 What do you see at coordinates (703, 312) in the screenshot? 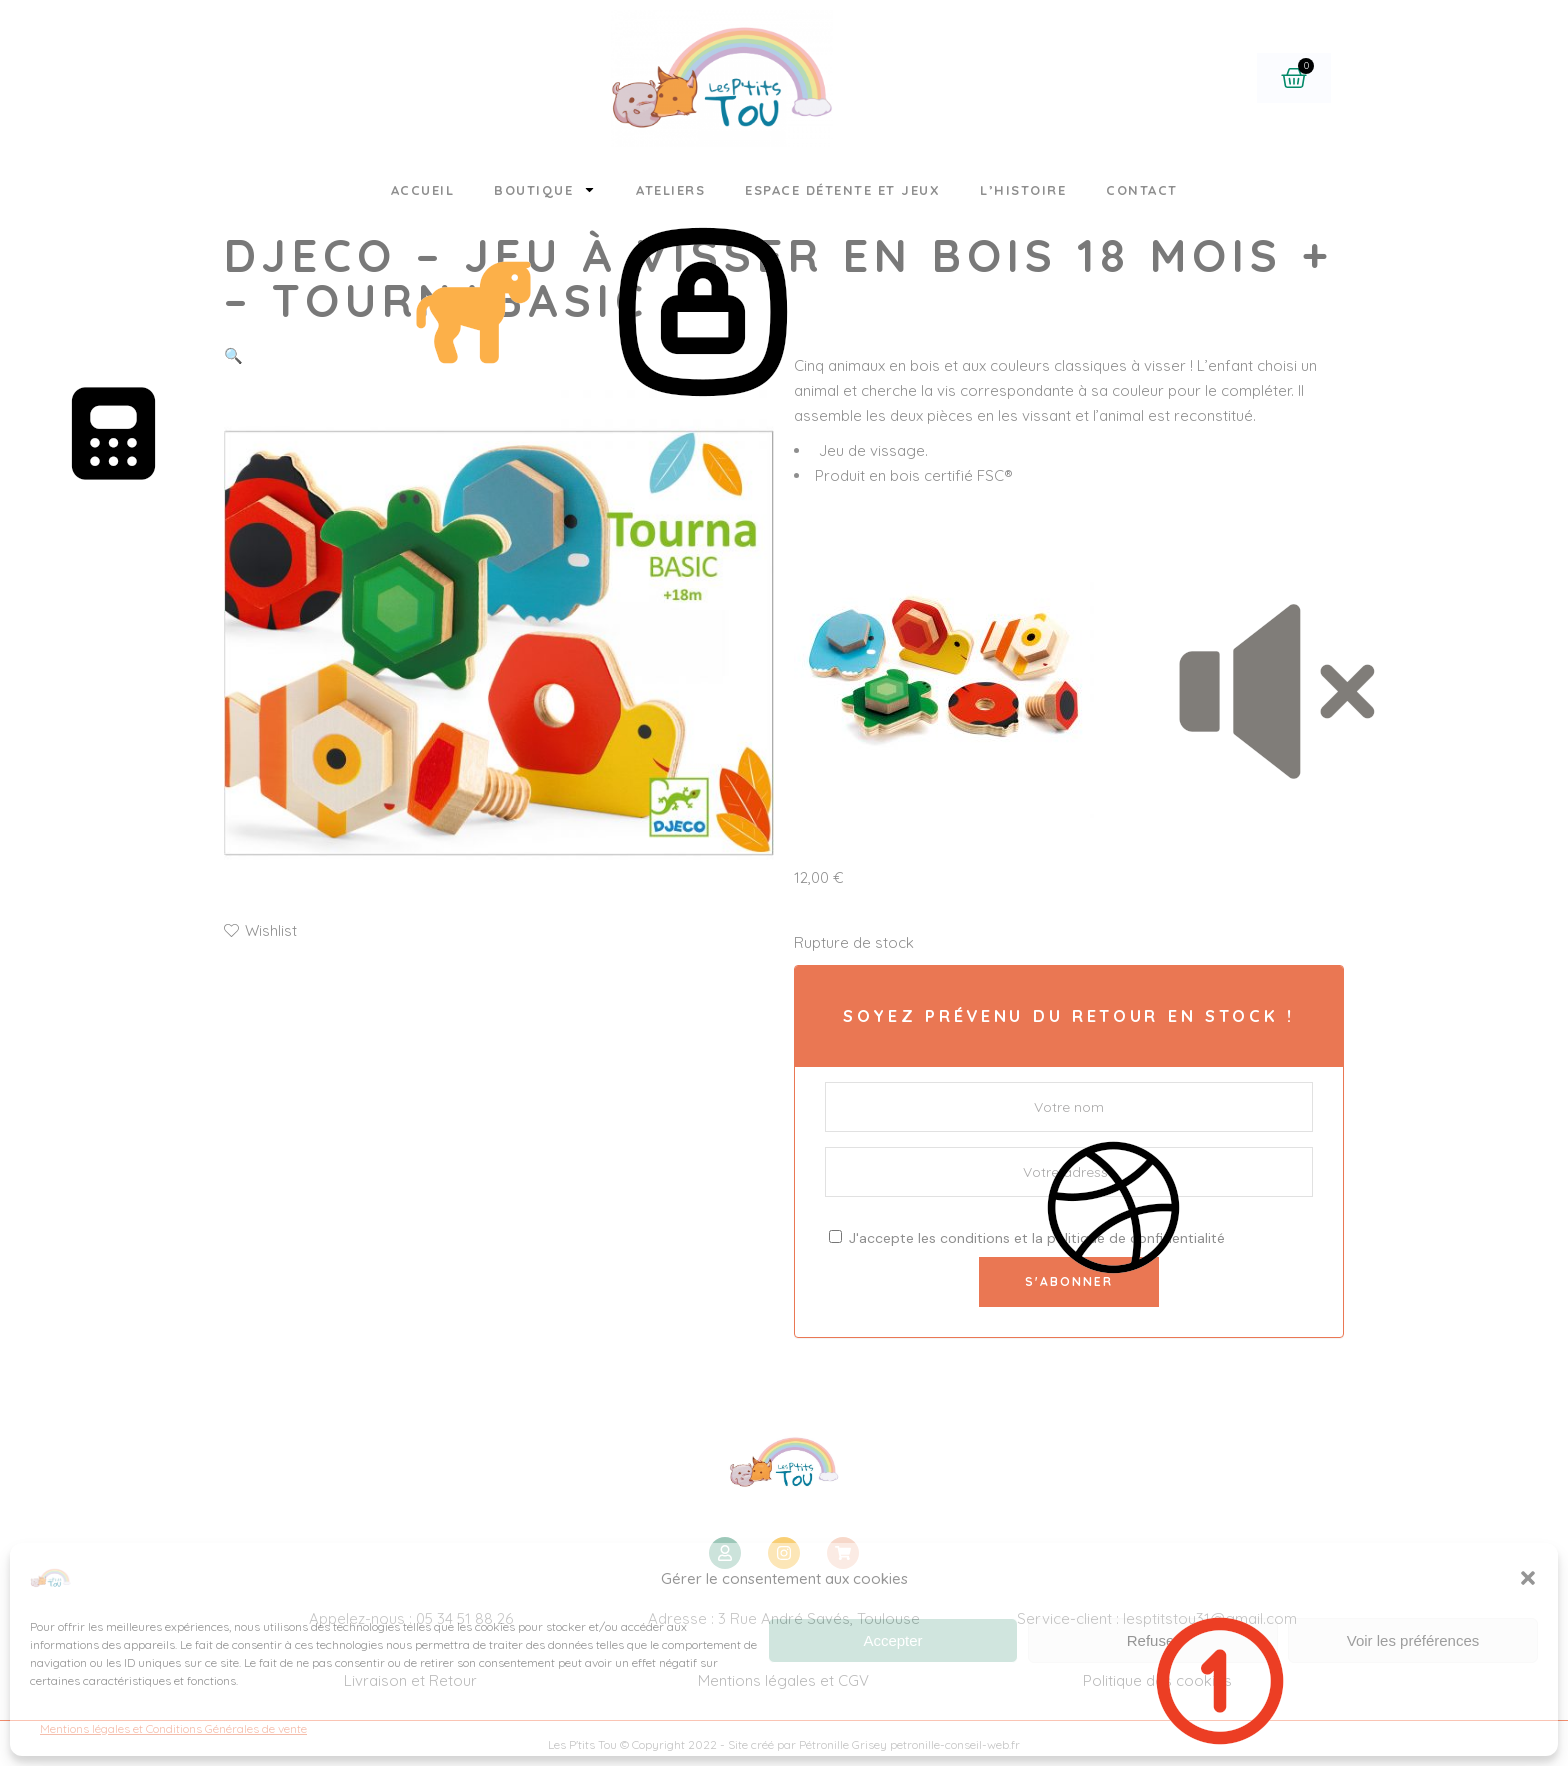
I see `indicates a locked or secured item` at bounding box center [703, 312].